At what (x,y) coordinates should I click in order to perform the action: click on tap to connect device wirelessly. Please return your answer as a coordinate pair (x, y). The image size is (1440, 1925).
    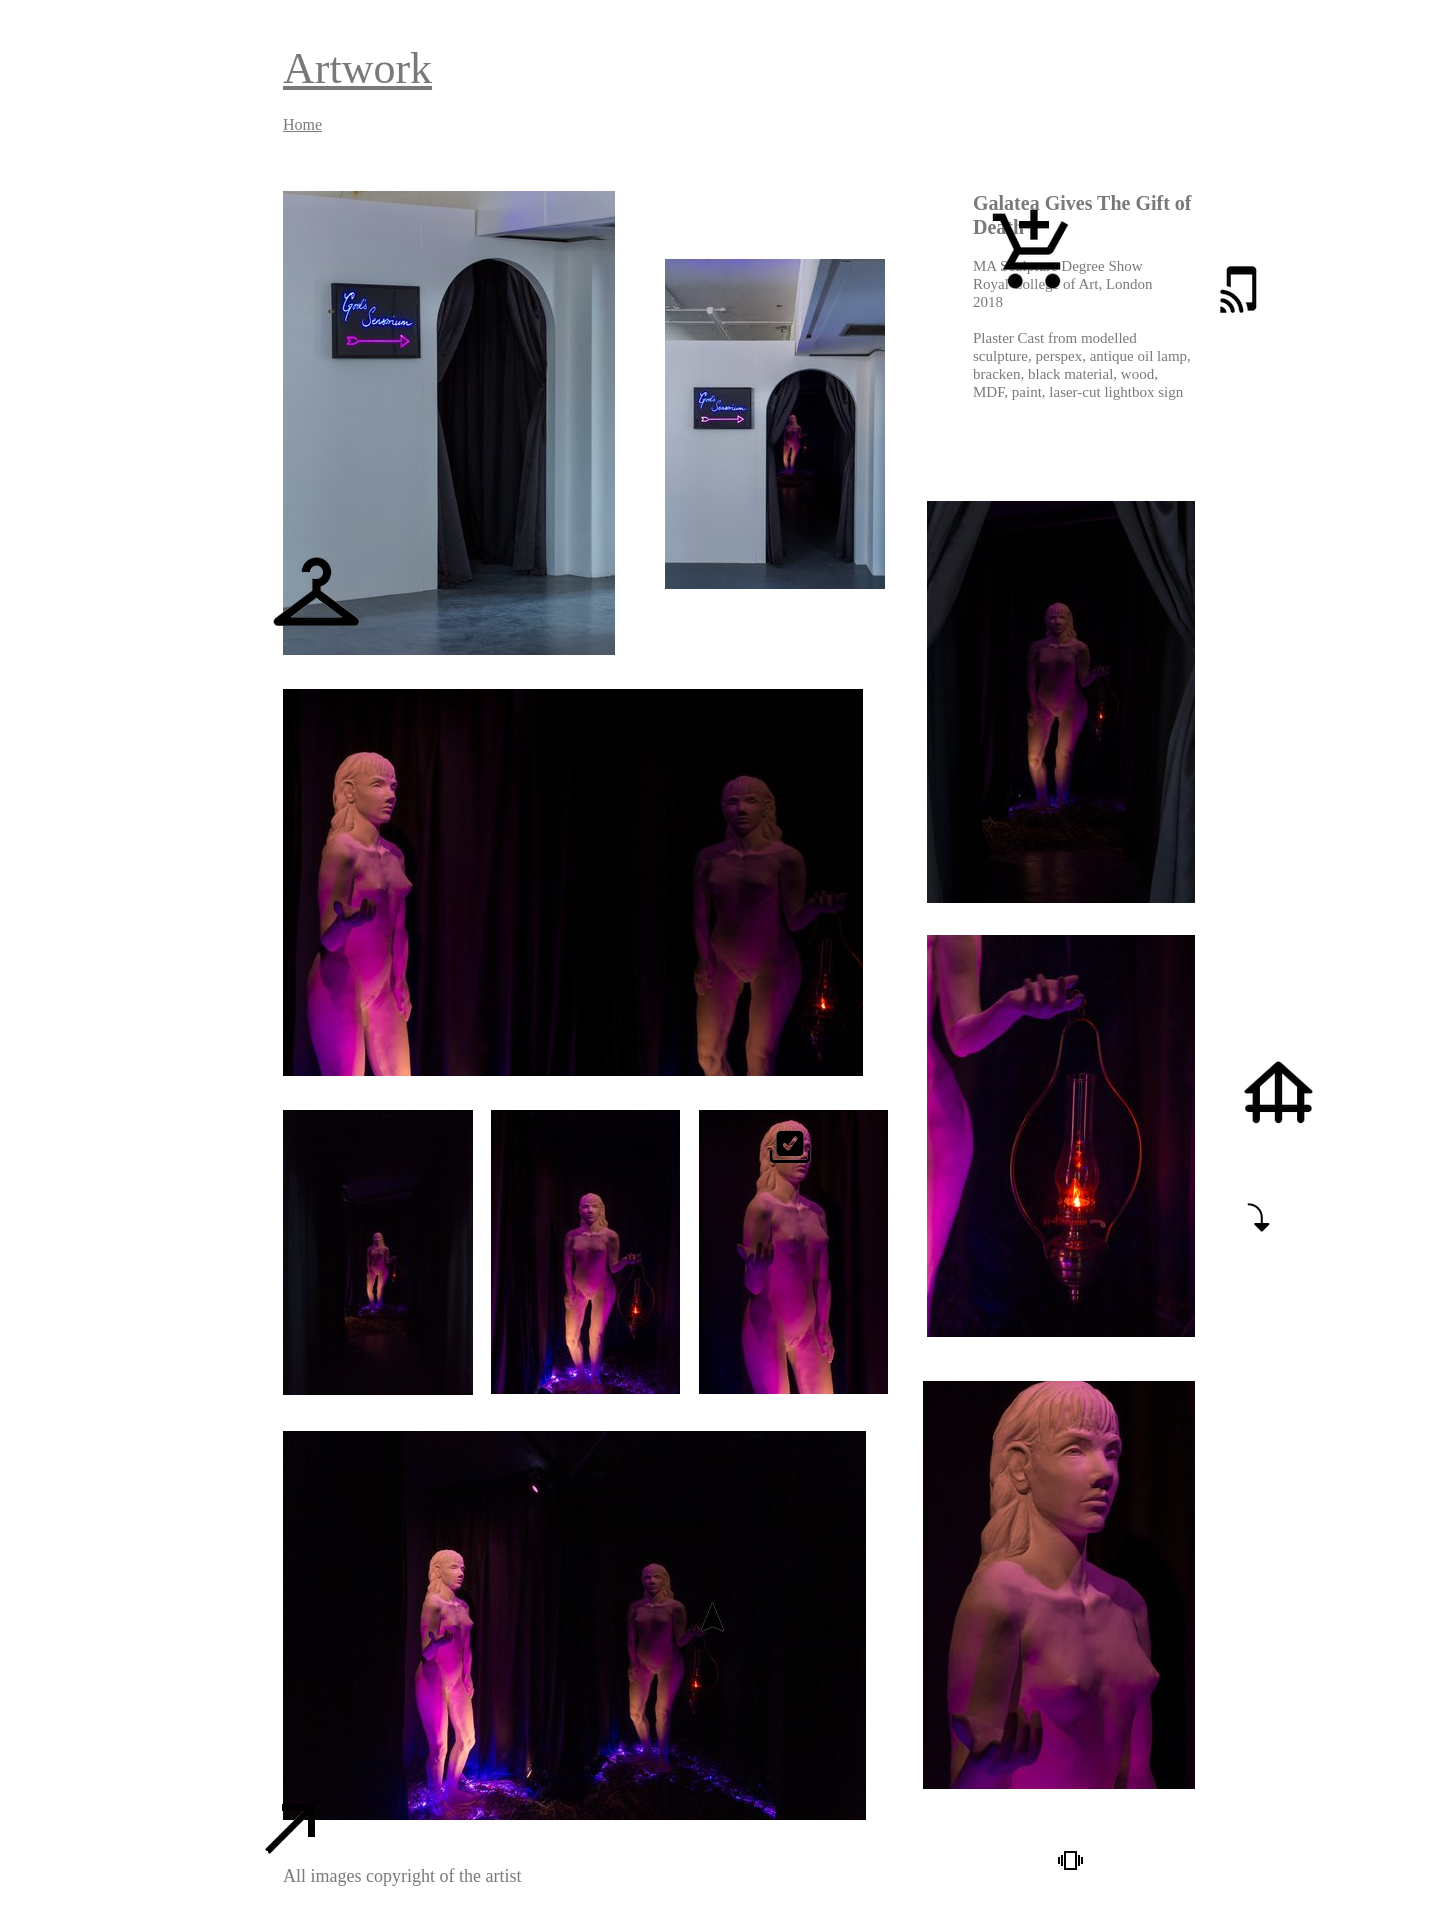
    Looking at the image, I should click on (1241, 289).